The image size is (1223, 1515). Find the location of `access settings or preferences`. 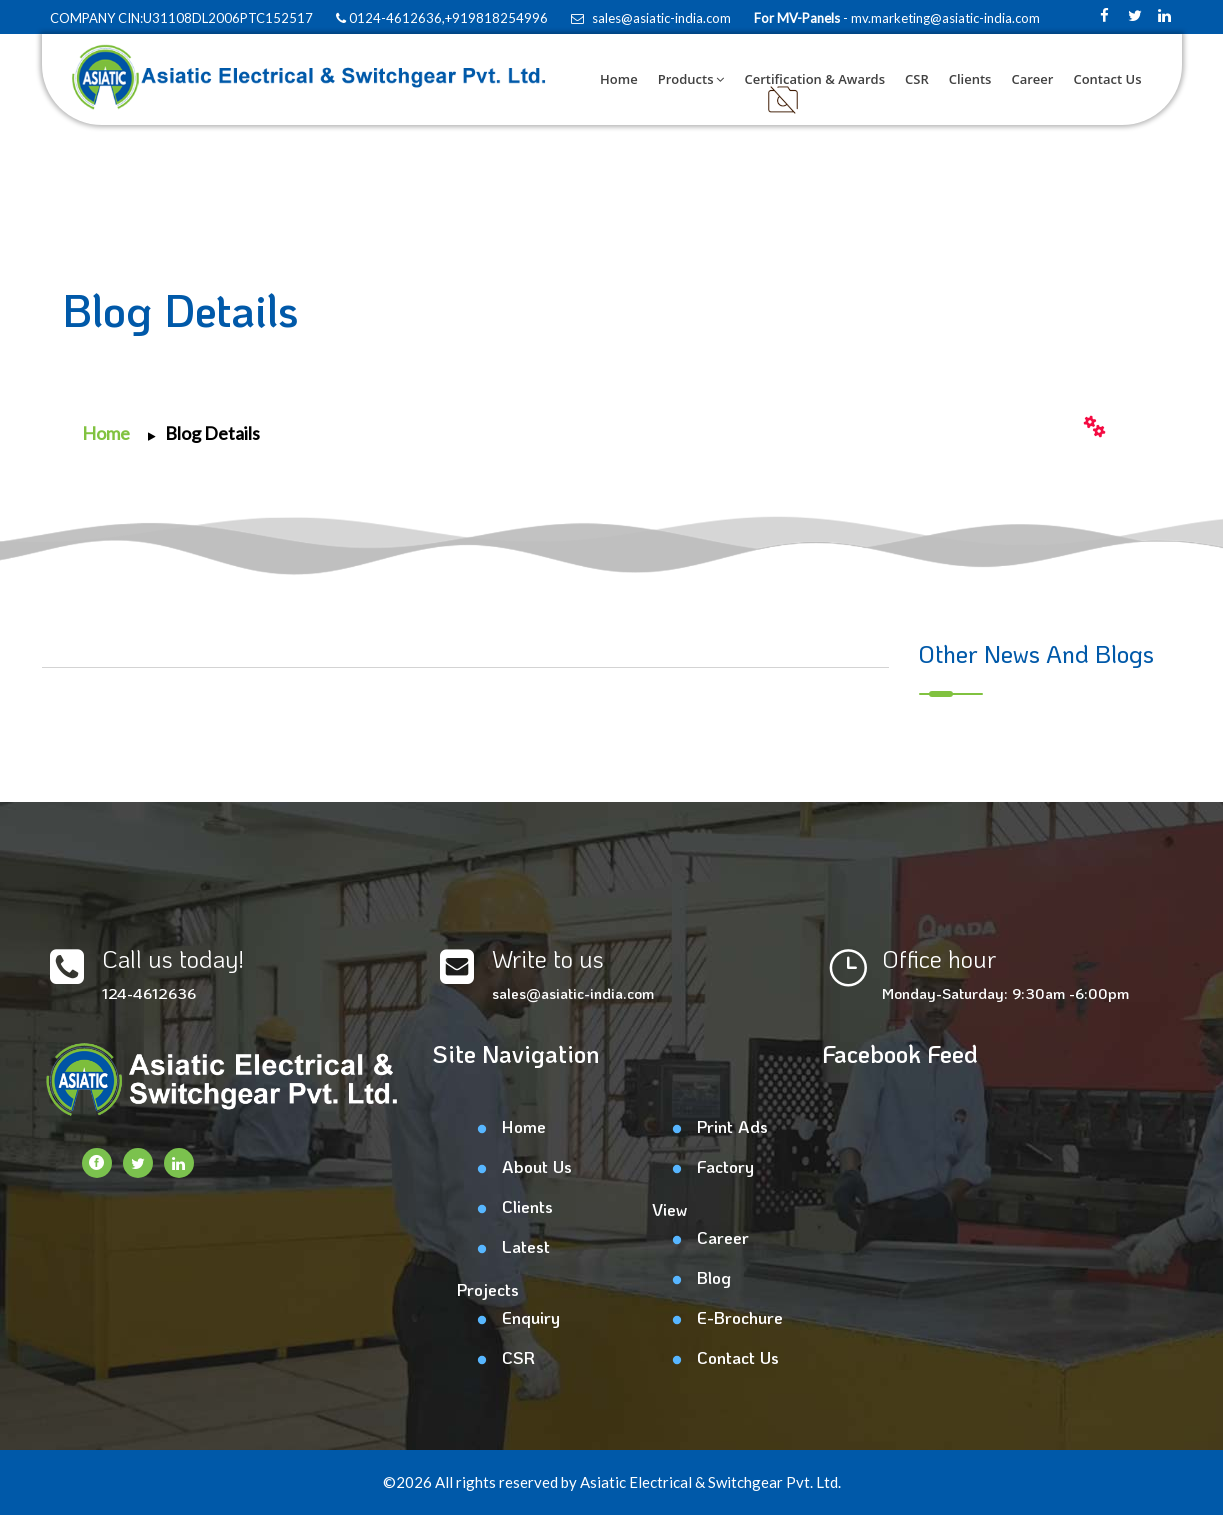

access settings or preferences is located at coordinates (1094, 426).